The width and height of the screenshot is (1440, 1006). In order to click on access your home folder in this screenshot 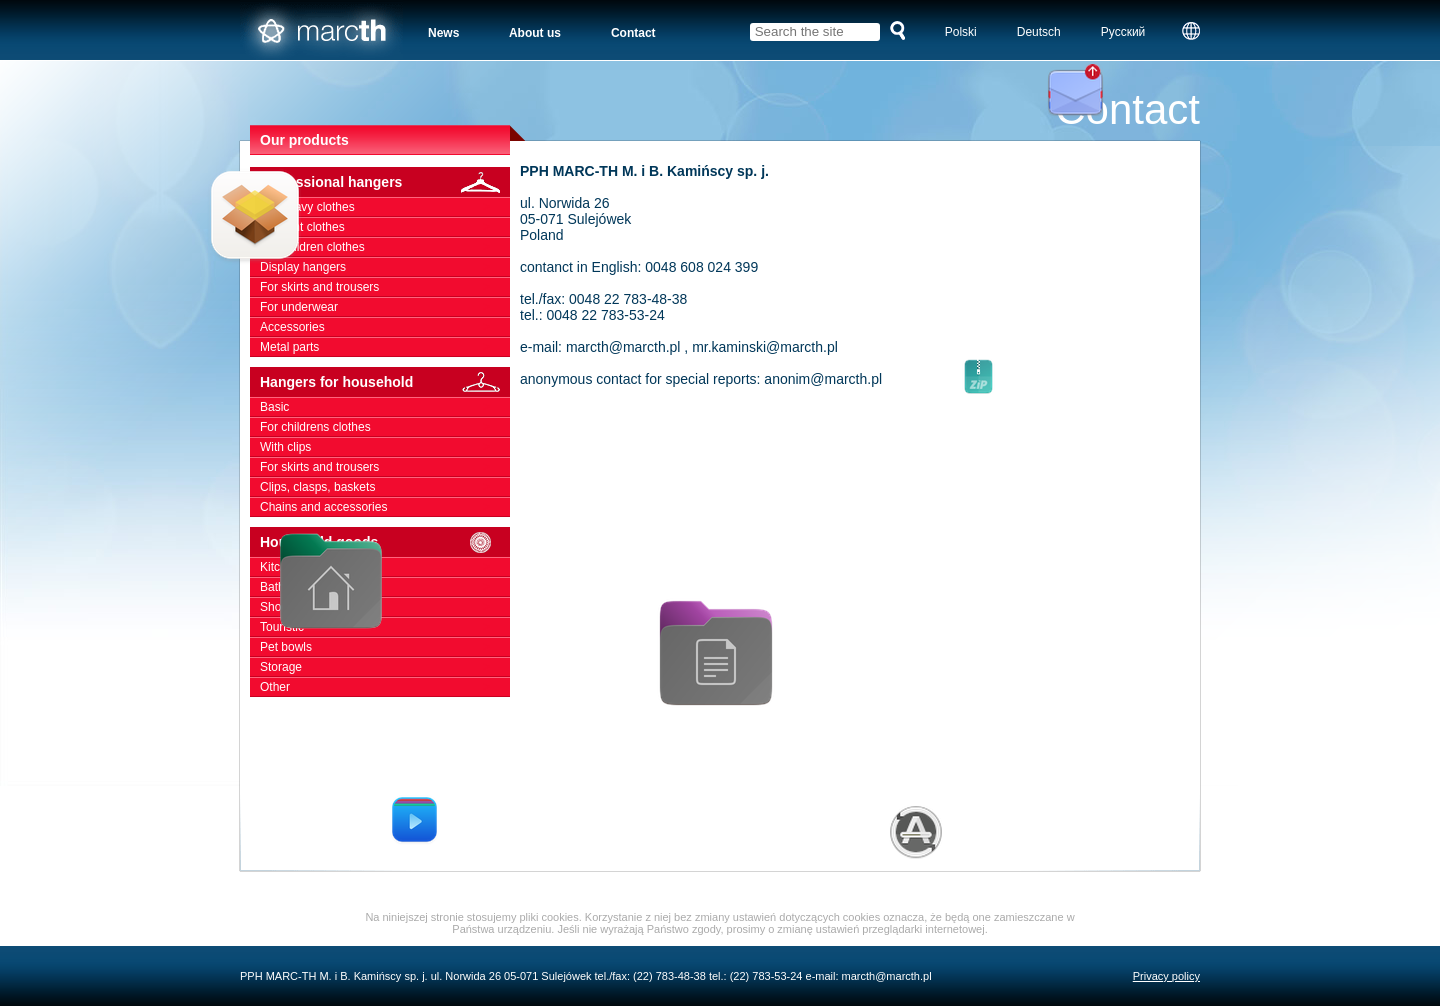, I will do `click(331, 581)`.